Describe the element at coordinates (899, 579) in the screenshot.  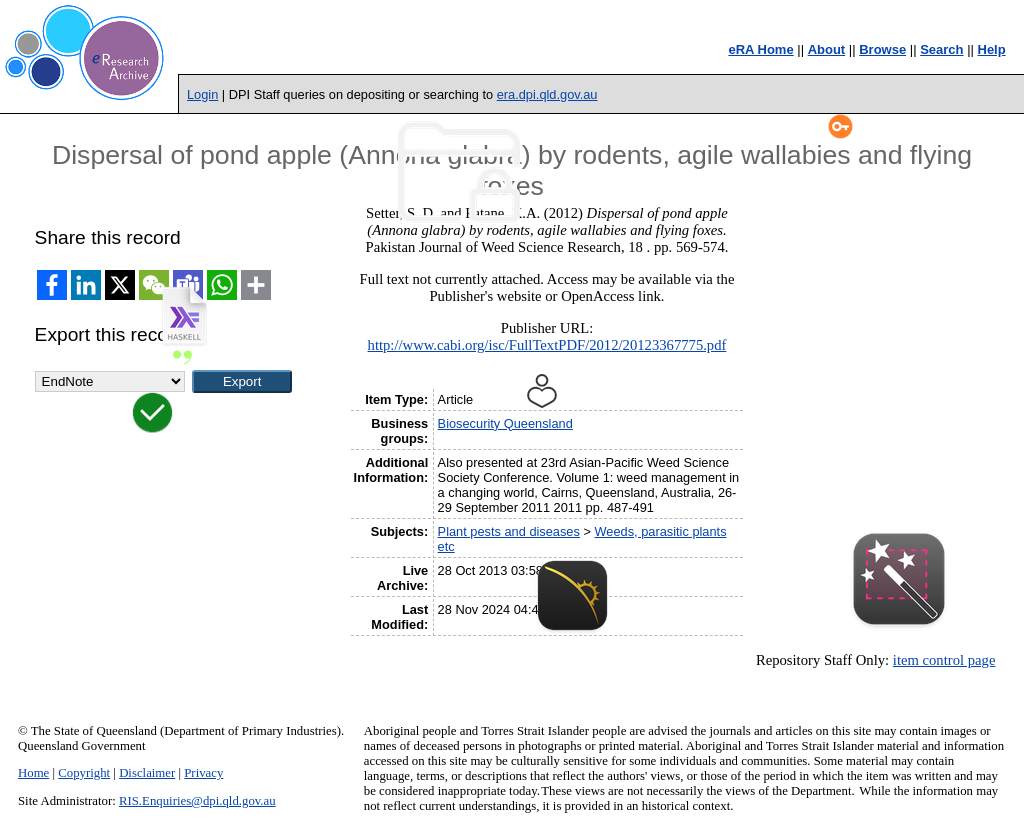
I see `open normcap screen capture tool` at that location.